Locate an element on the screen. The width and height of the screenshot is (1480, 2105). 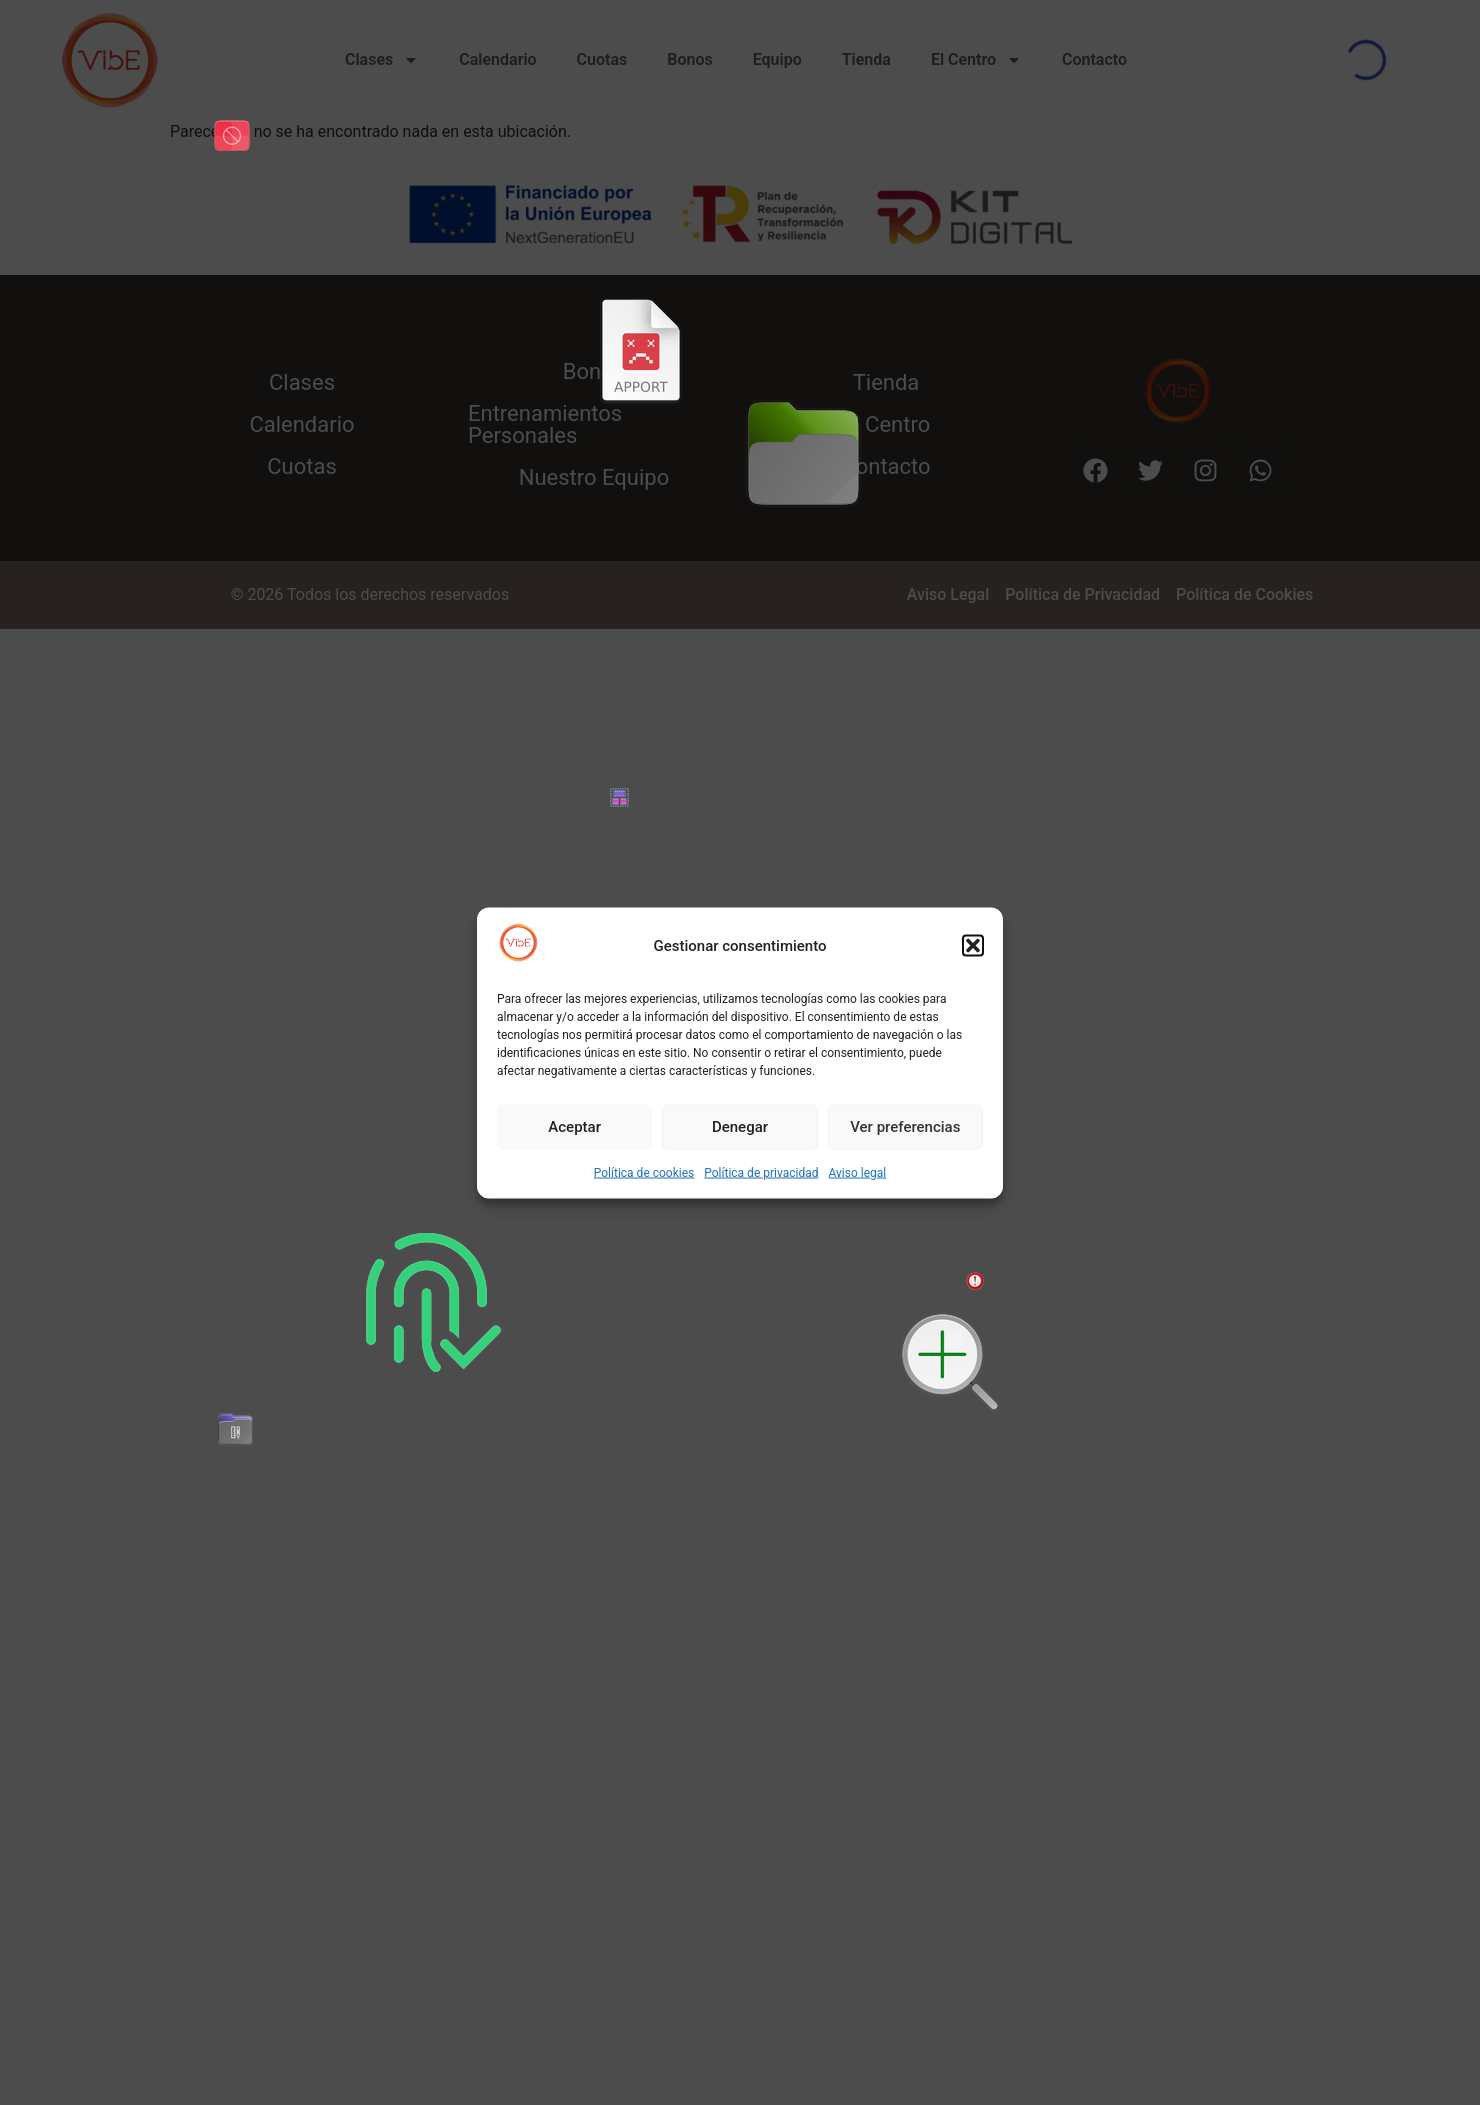
apport crash report file is located at coordinates (641, 352).